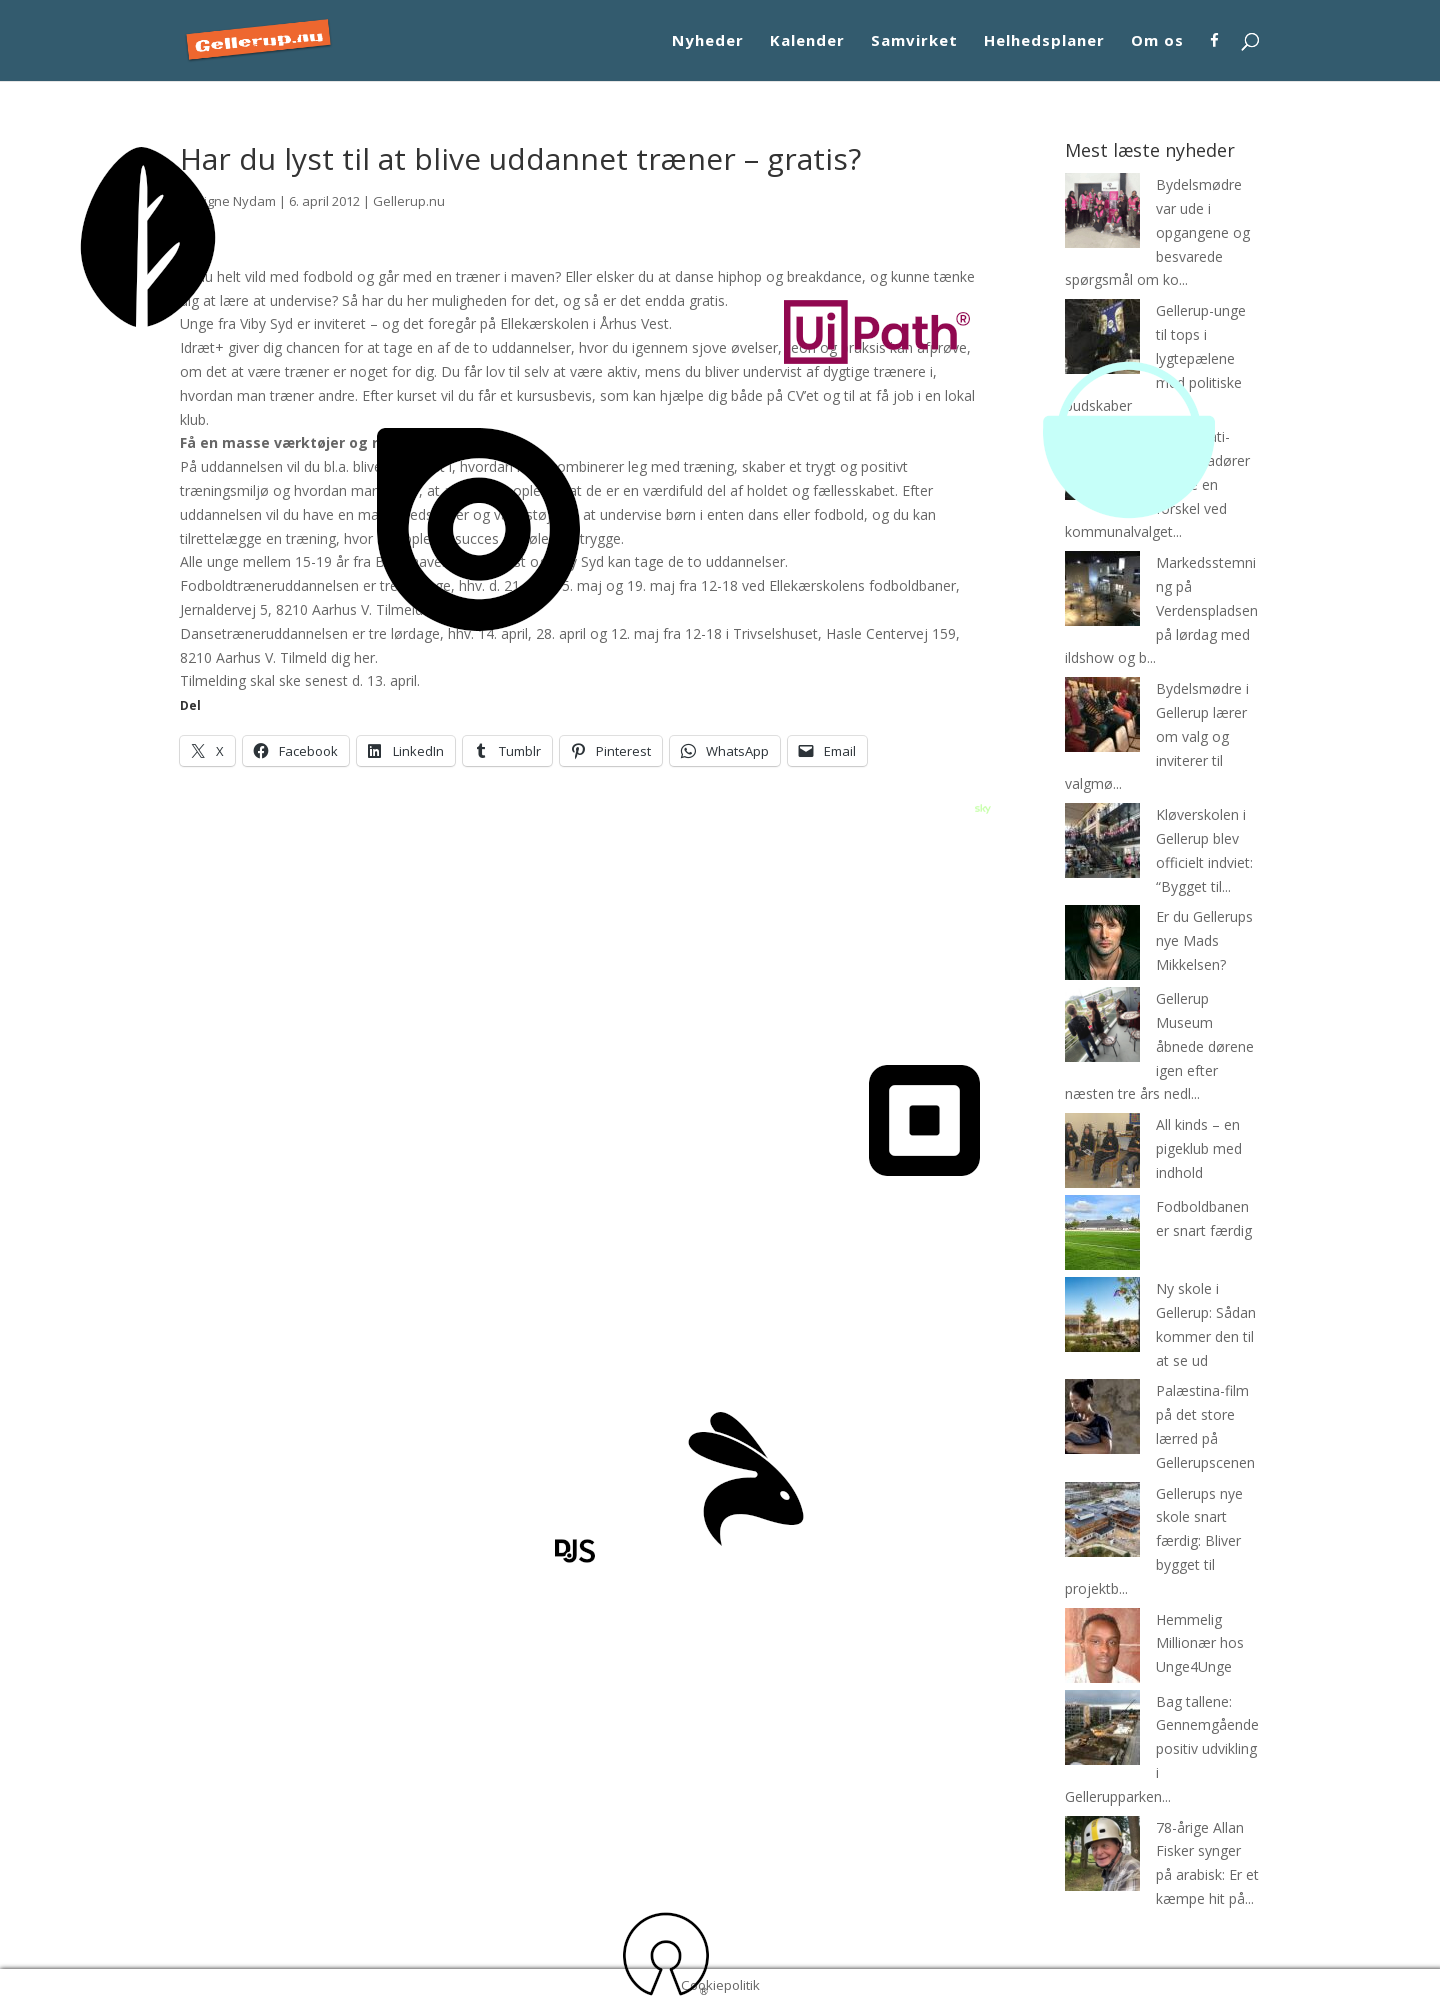  I want to click on discord.js library or project branding, so click(575, 1551).